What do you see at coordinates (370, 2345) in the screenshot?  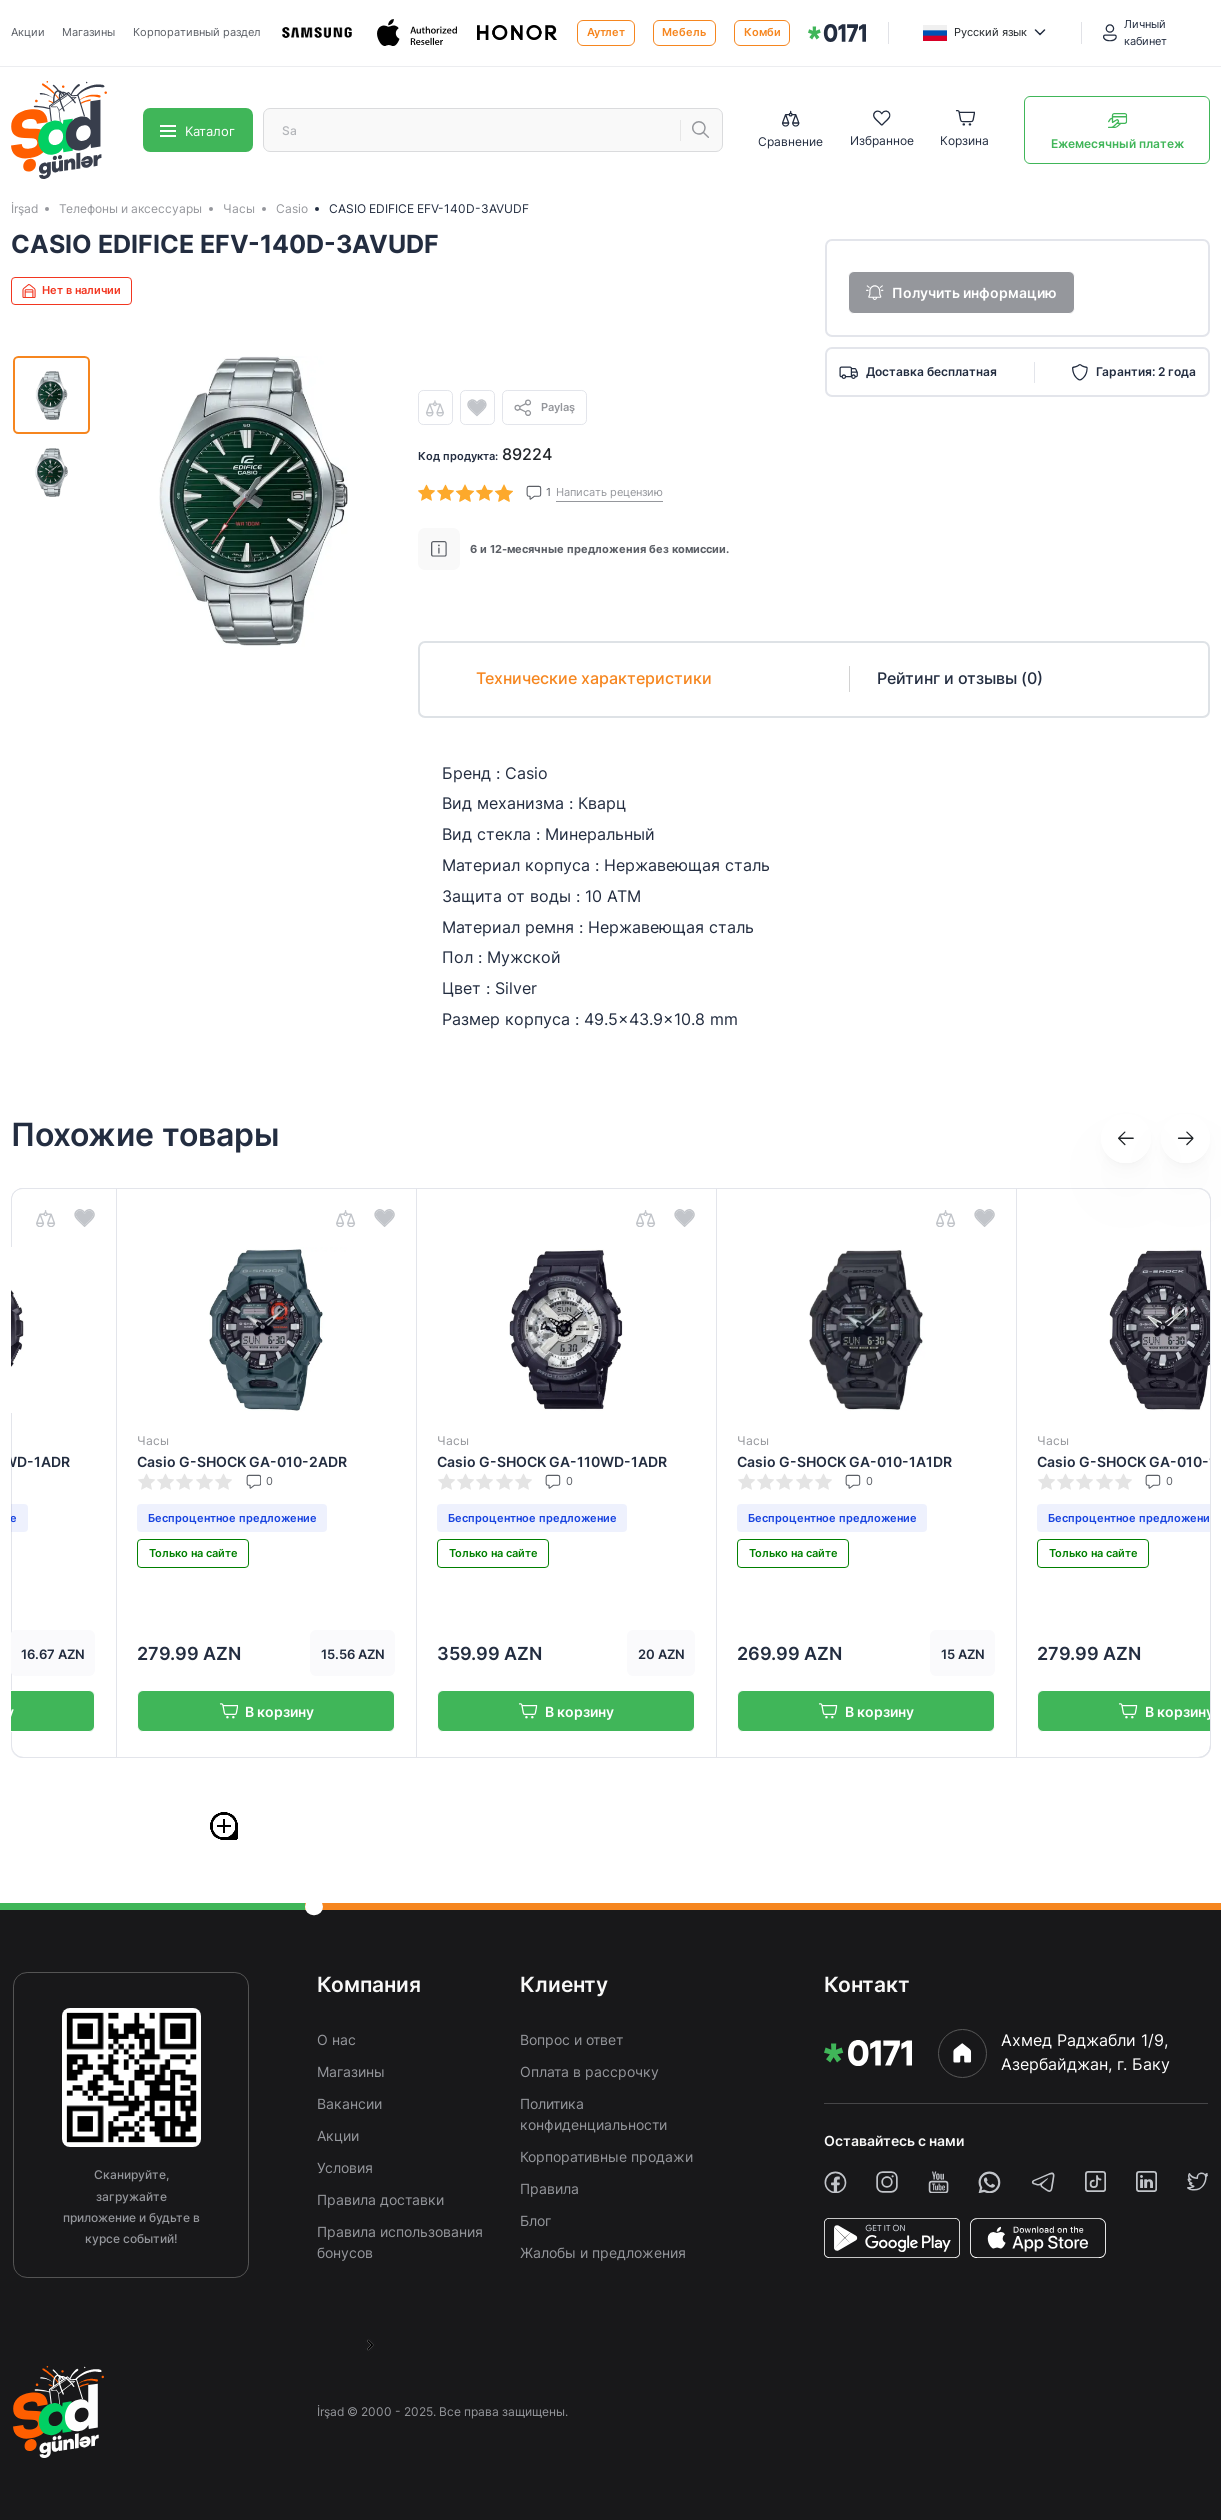 I see `navigate to the next item or page` at bounding box center [370, 2345].